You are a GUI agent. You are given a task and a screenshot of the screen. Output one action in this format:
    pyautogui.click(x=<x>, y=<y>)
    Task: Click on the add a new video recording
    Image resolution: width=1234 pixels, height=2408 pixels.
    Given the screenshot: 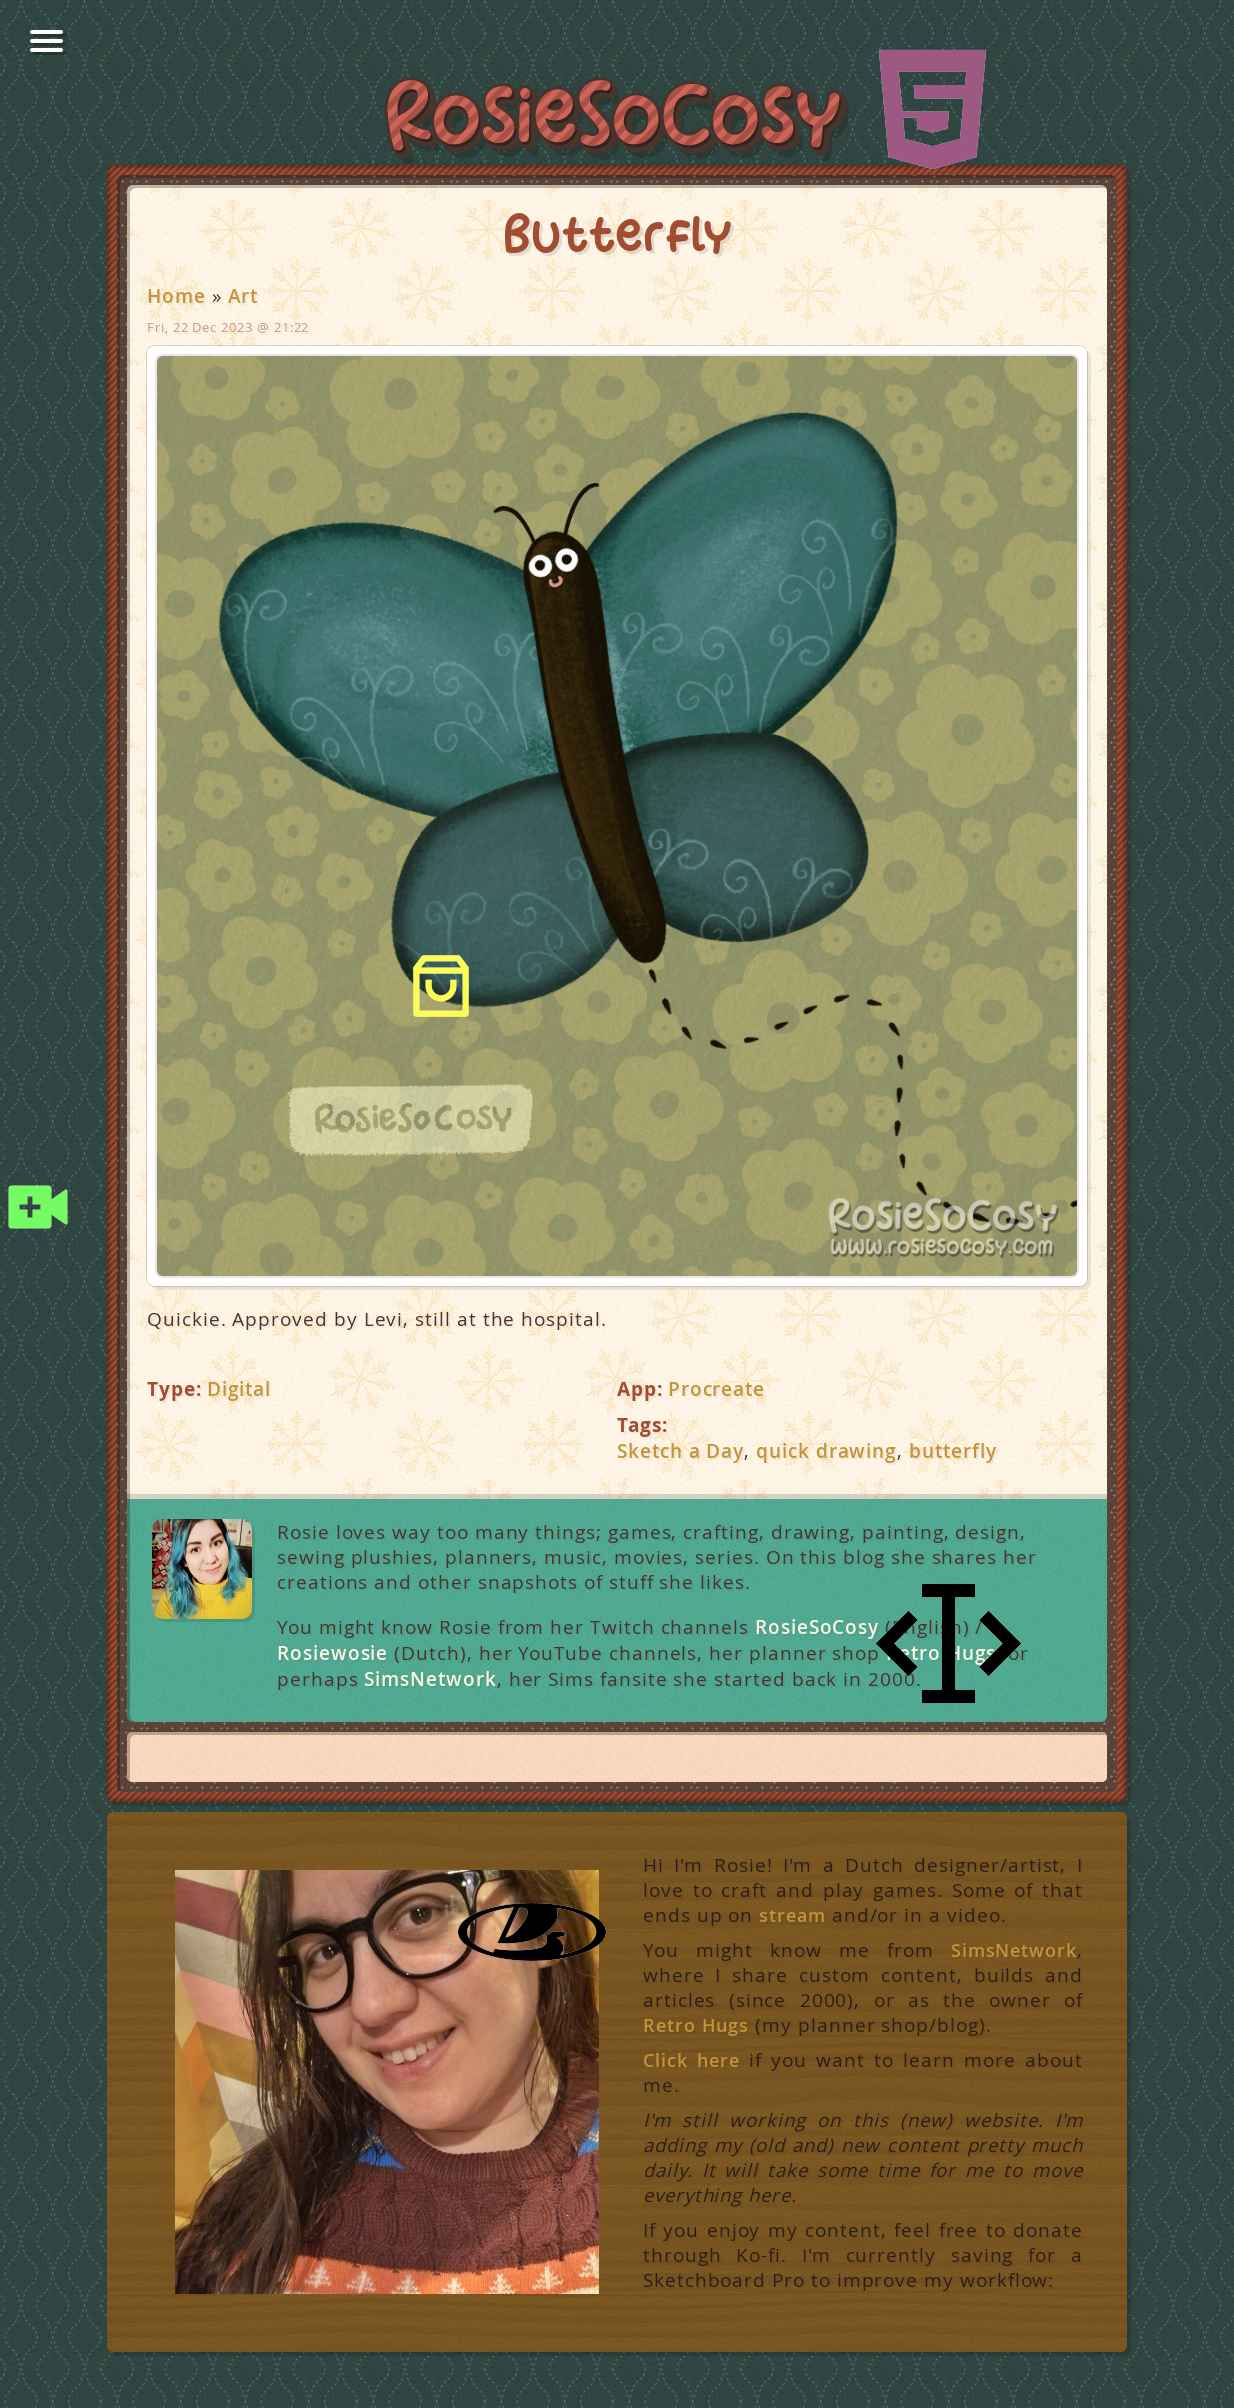 What is the action you would take?
    pyautogui.click(x=38, y=1207)
    